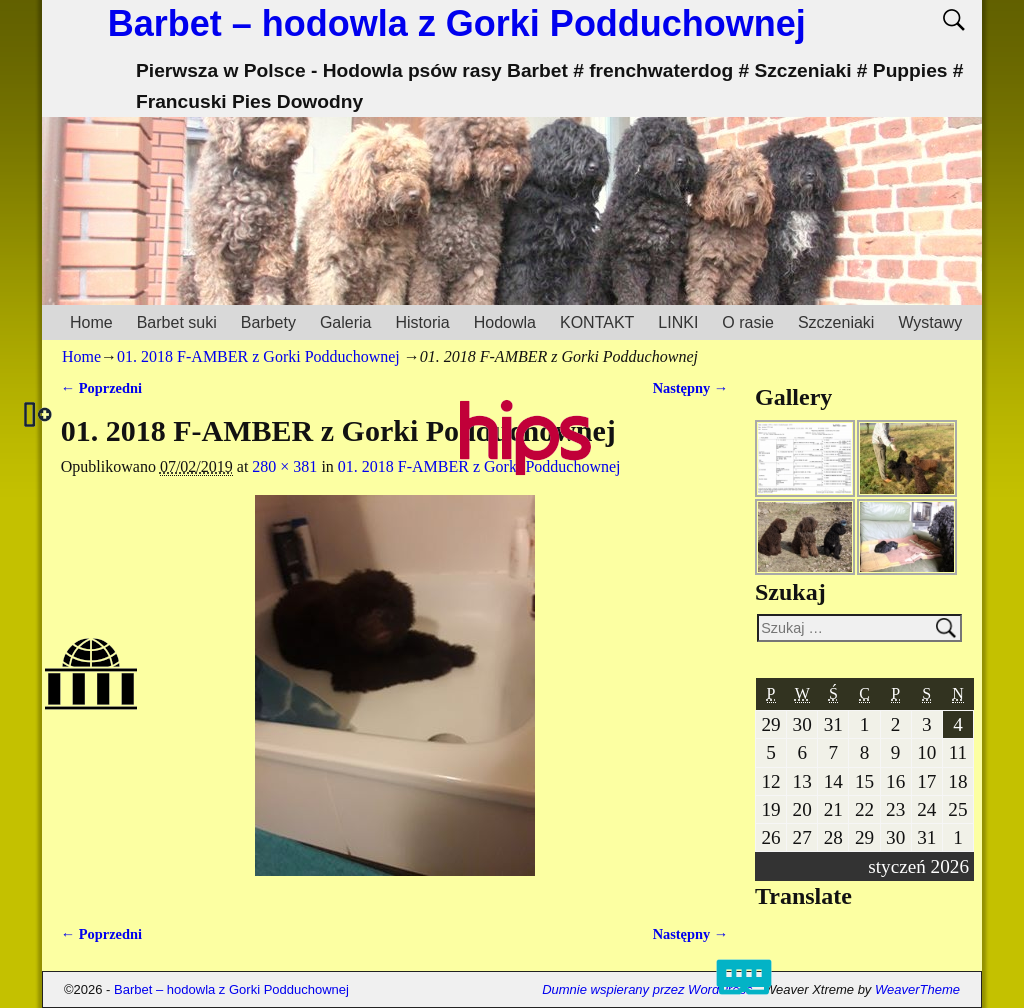 This screenshot has width=1024, height=1008. What do you see at coordinates (525, 437) in the screenshot?
I see `hips payment platform logo` at bounding box center [525, 437].